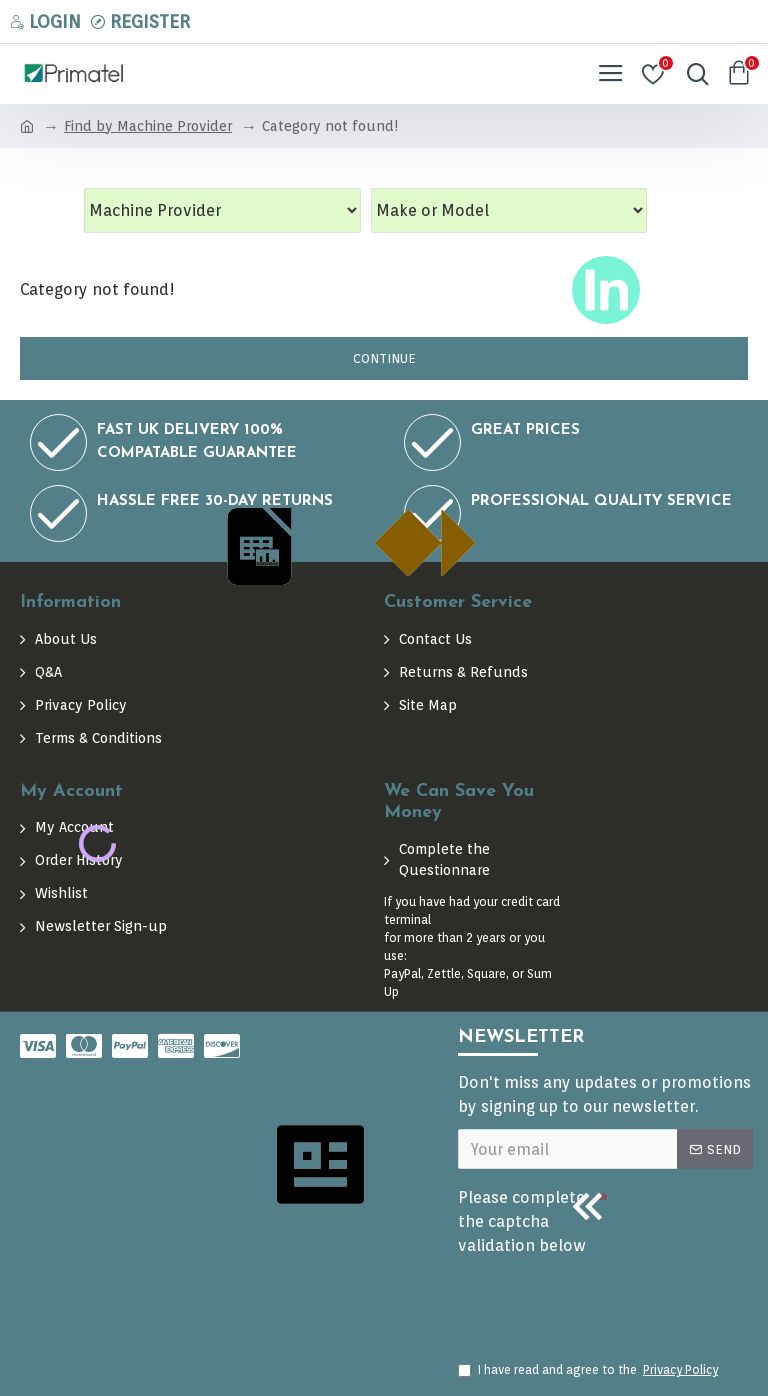  What do you see at coordinates (320, 1164) in the screenshot?
I see `open news feed` at bounding box center [320, 1164].